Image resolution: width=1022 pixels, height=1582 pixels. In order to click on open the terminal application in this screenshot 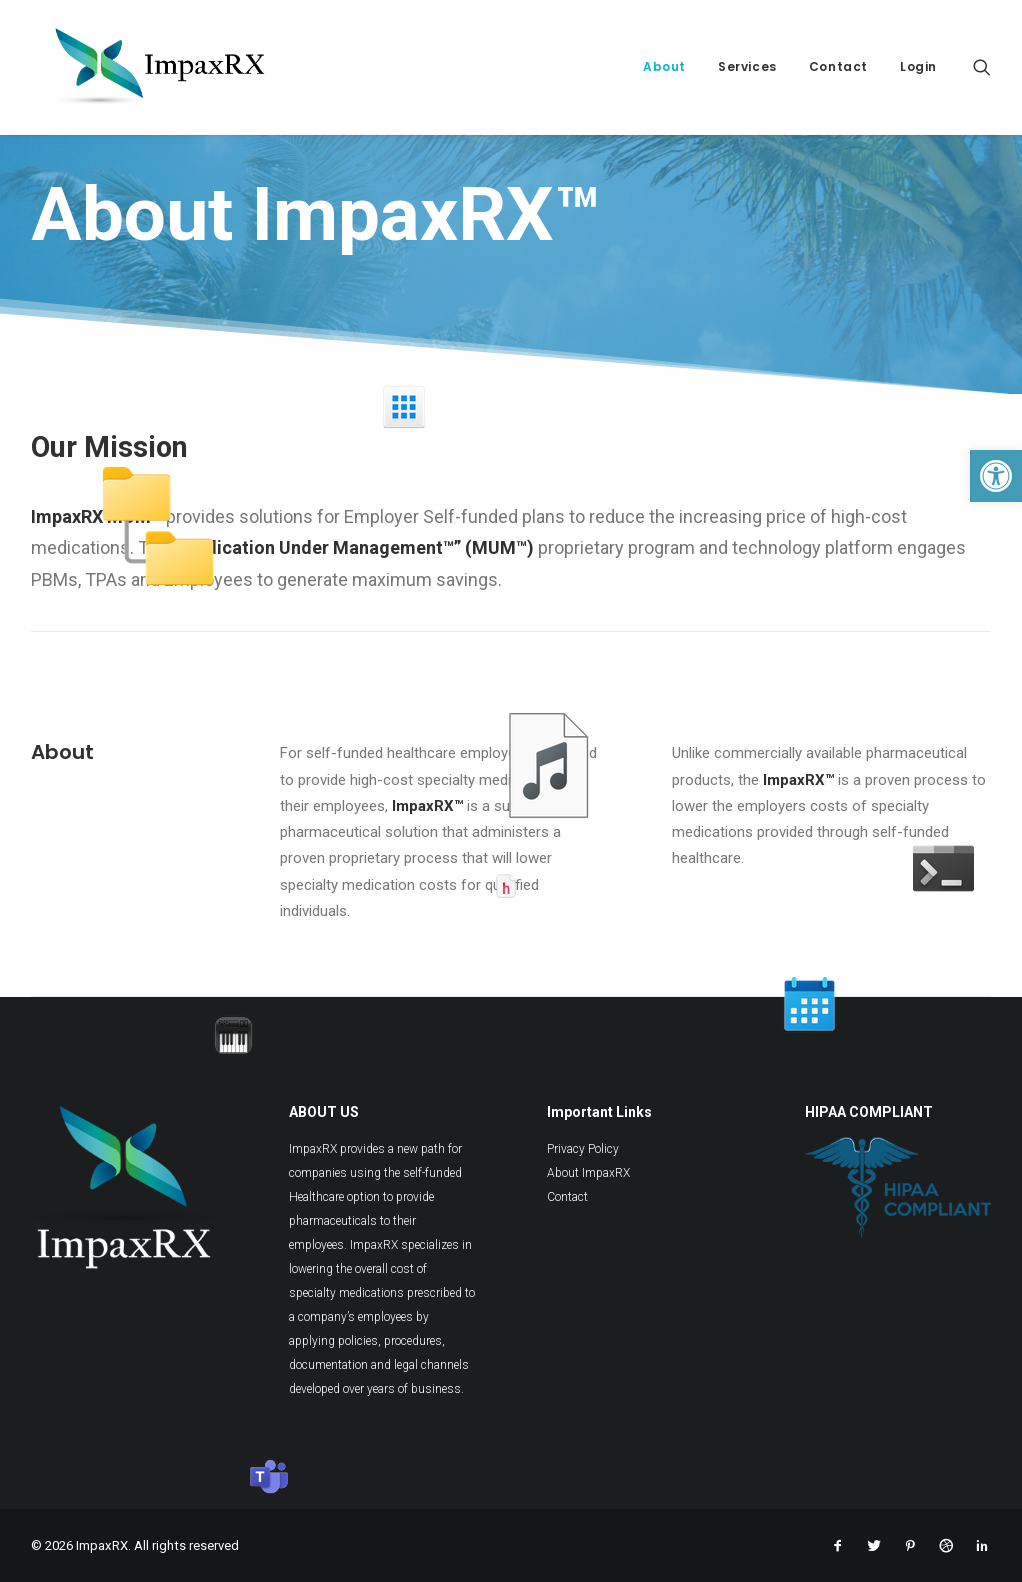, I will do `click(943, 868)`.